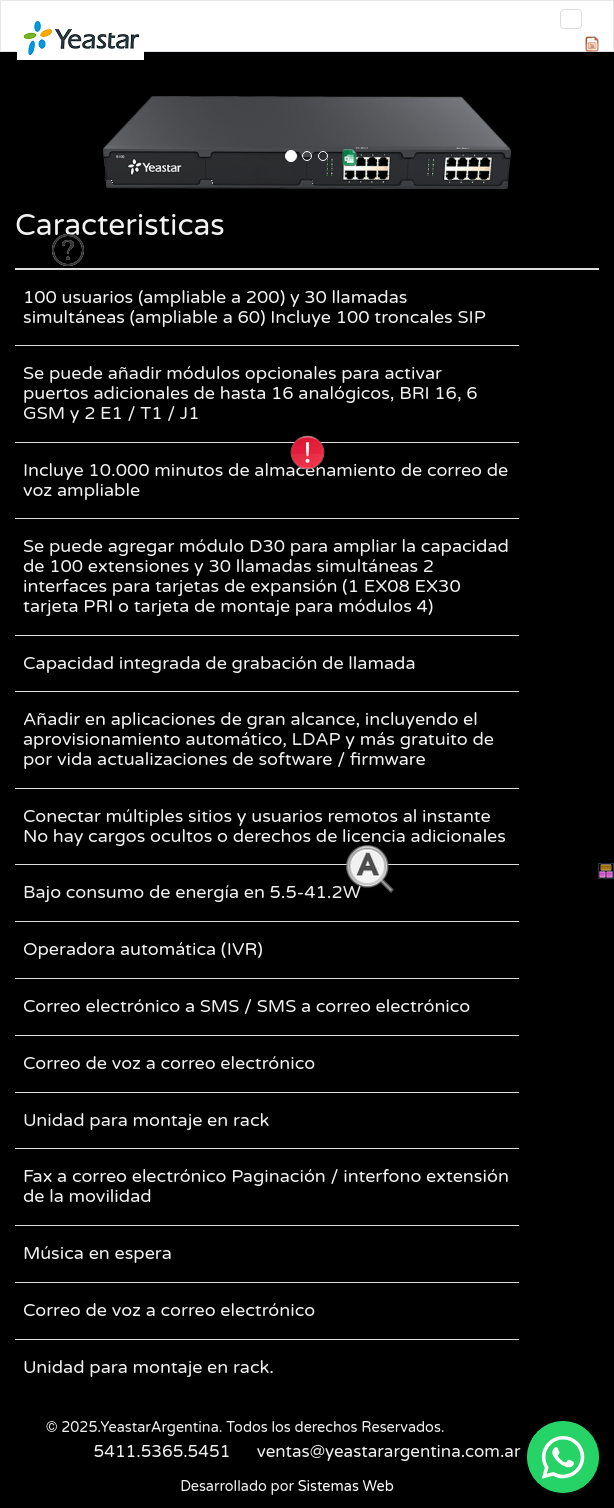  What do you see at coordinates (370, 869) in the screenshot?
I see `search within the current project` at bounding box center [370, 869].